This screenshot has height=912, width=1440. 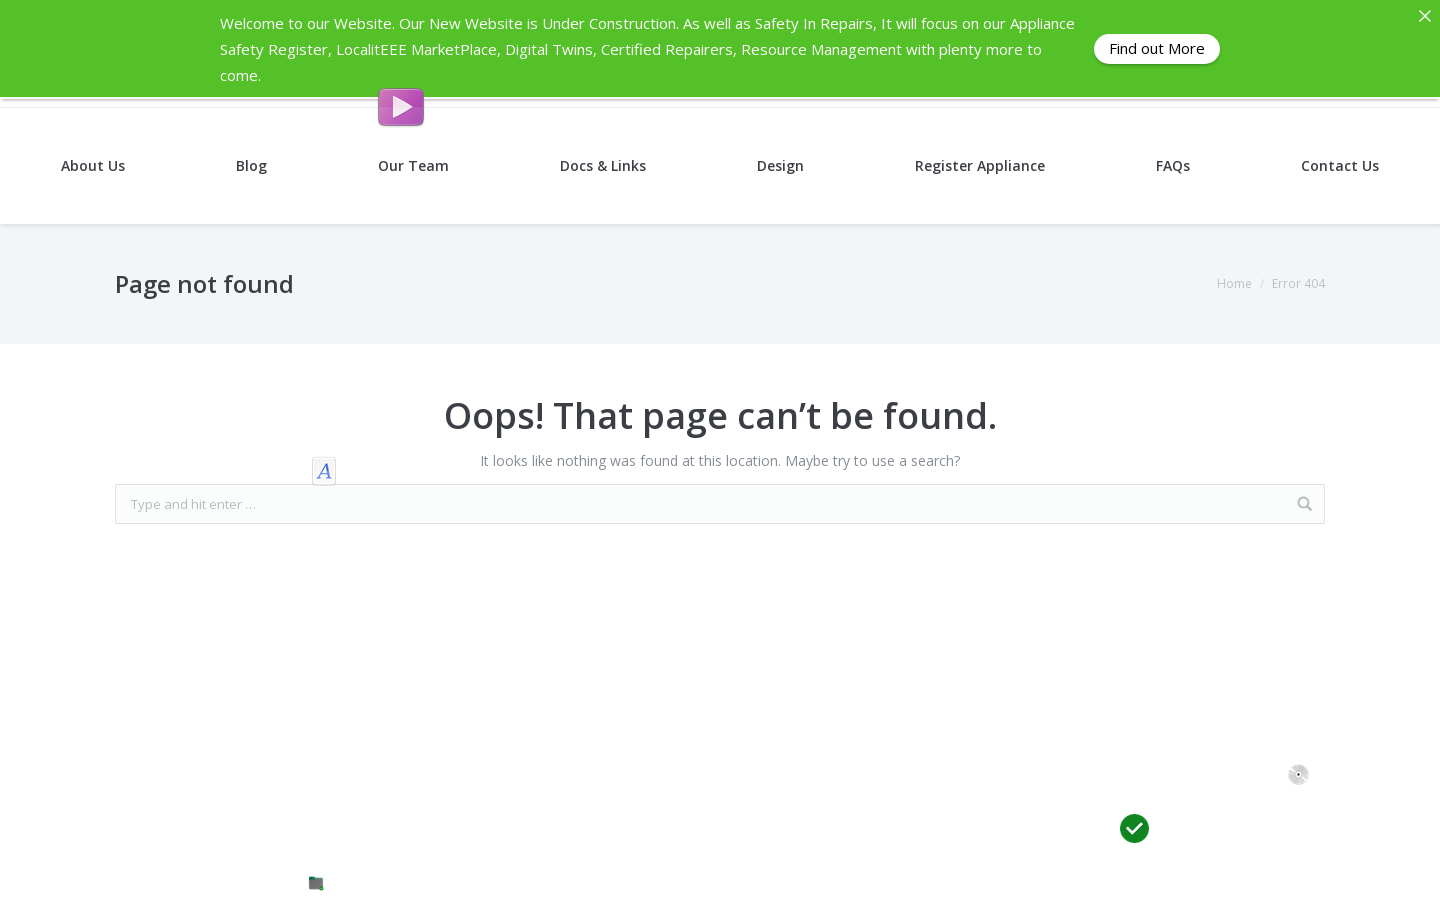 What do you see at coordinates (1298, 774) in the screenshot?
I see `indicates a CD-RW (rewritable disc) drive or media` at bounding box center [1298, 774].